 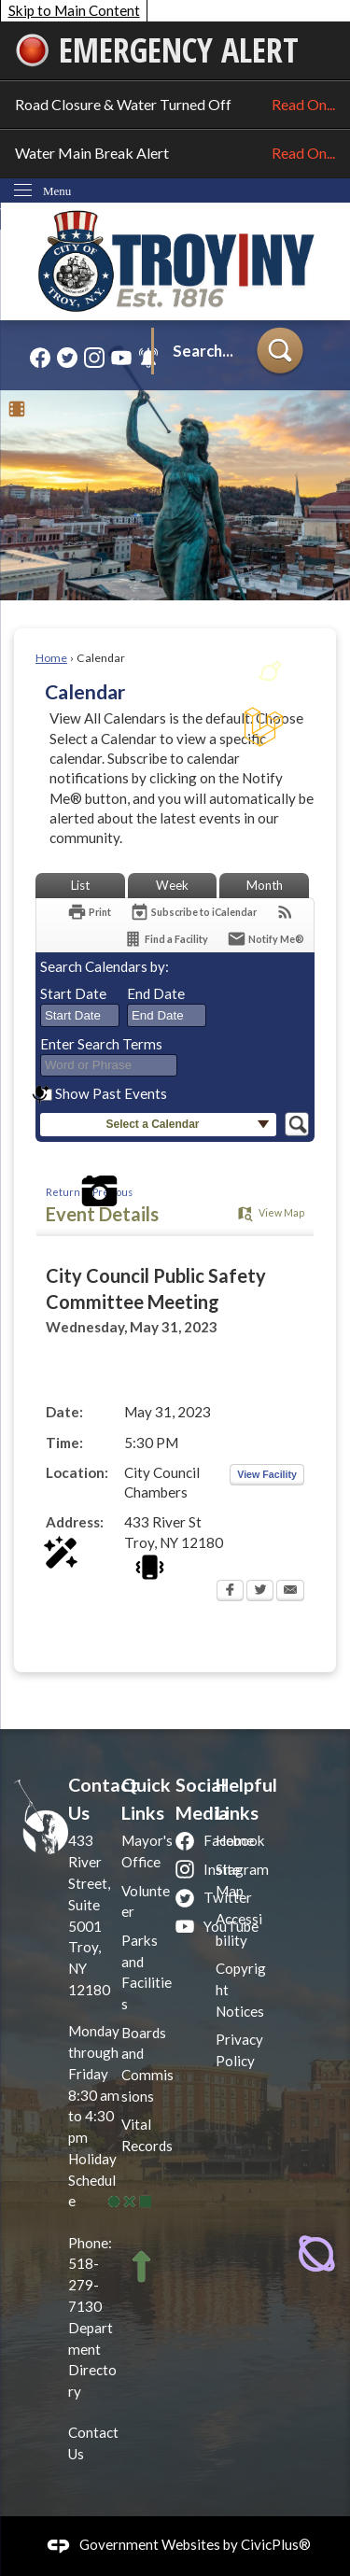 I want to click on visit the noun project website, so click(x=130, y=2202).